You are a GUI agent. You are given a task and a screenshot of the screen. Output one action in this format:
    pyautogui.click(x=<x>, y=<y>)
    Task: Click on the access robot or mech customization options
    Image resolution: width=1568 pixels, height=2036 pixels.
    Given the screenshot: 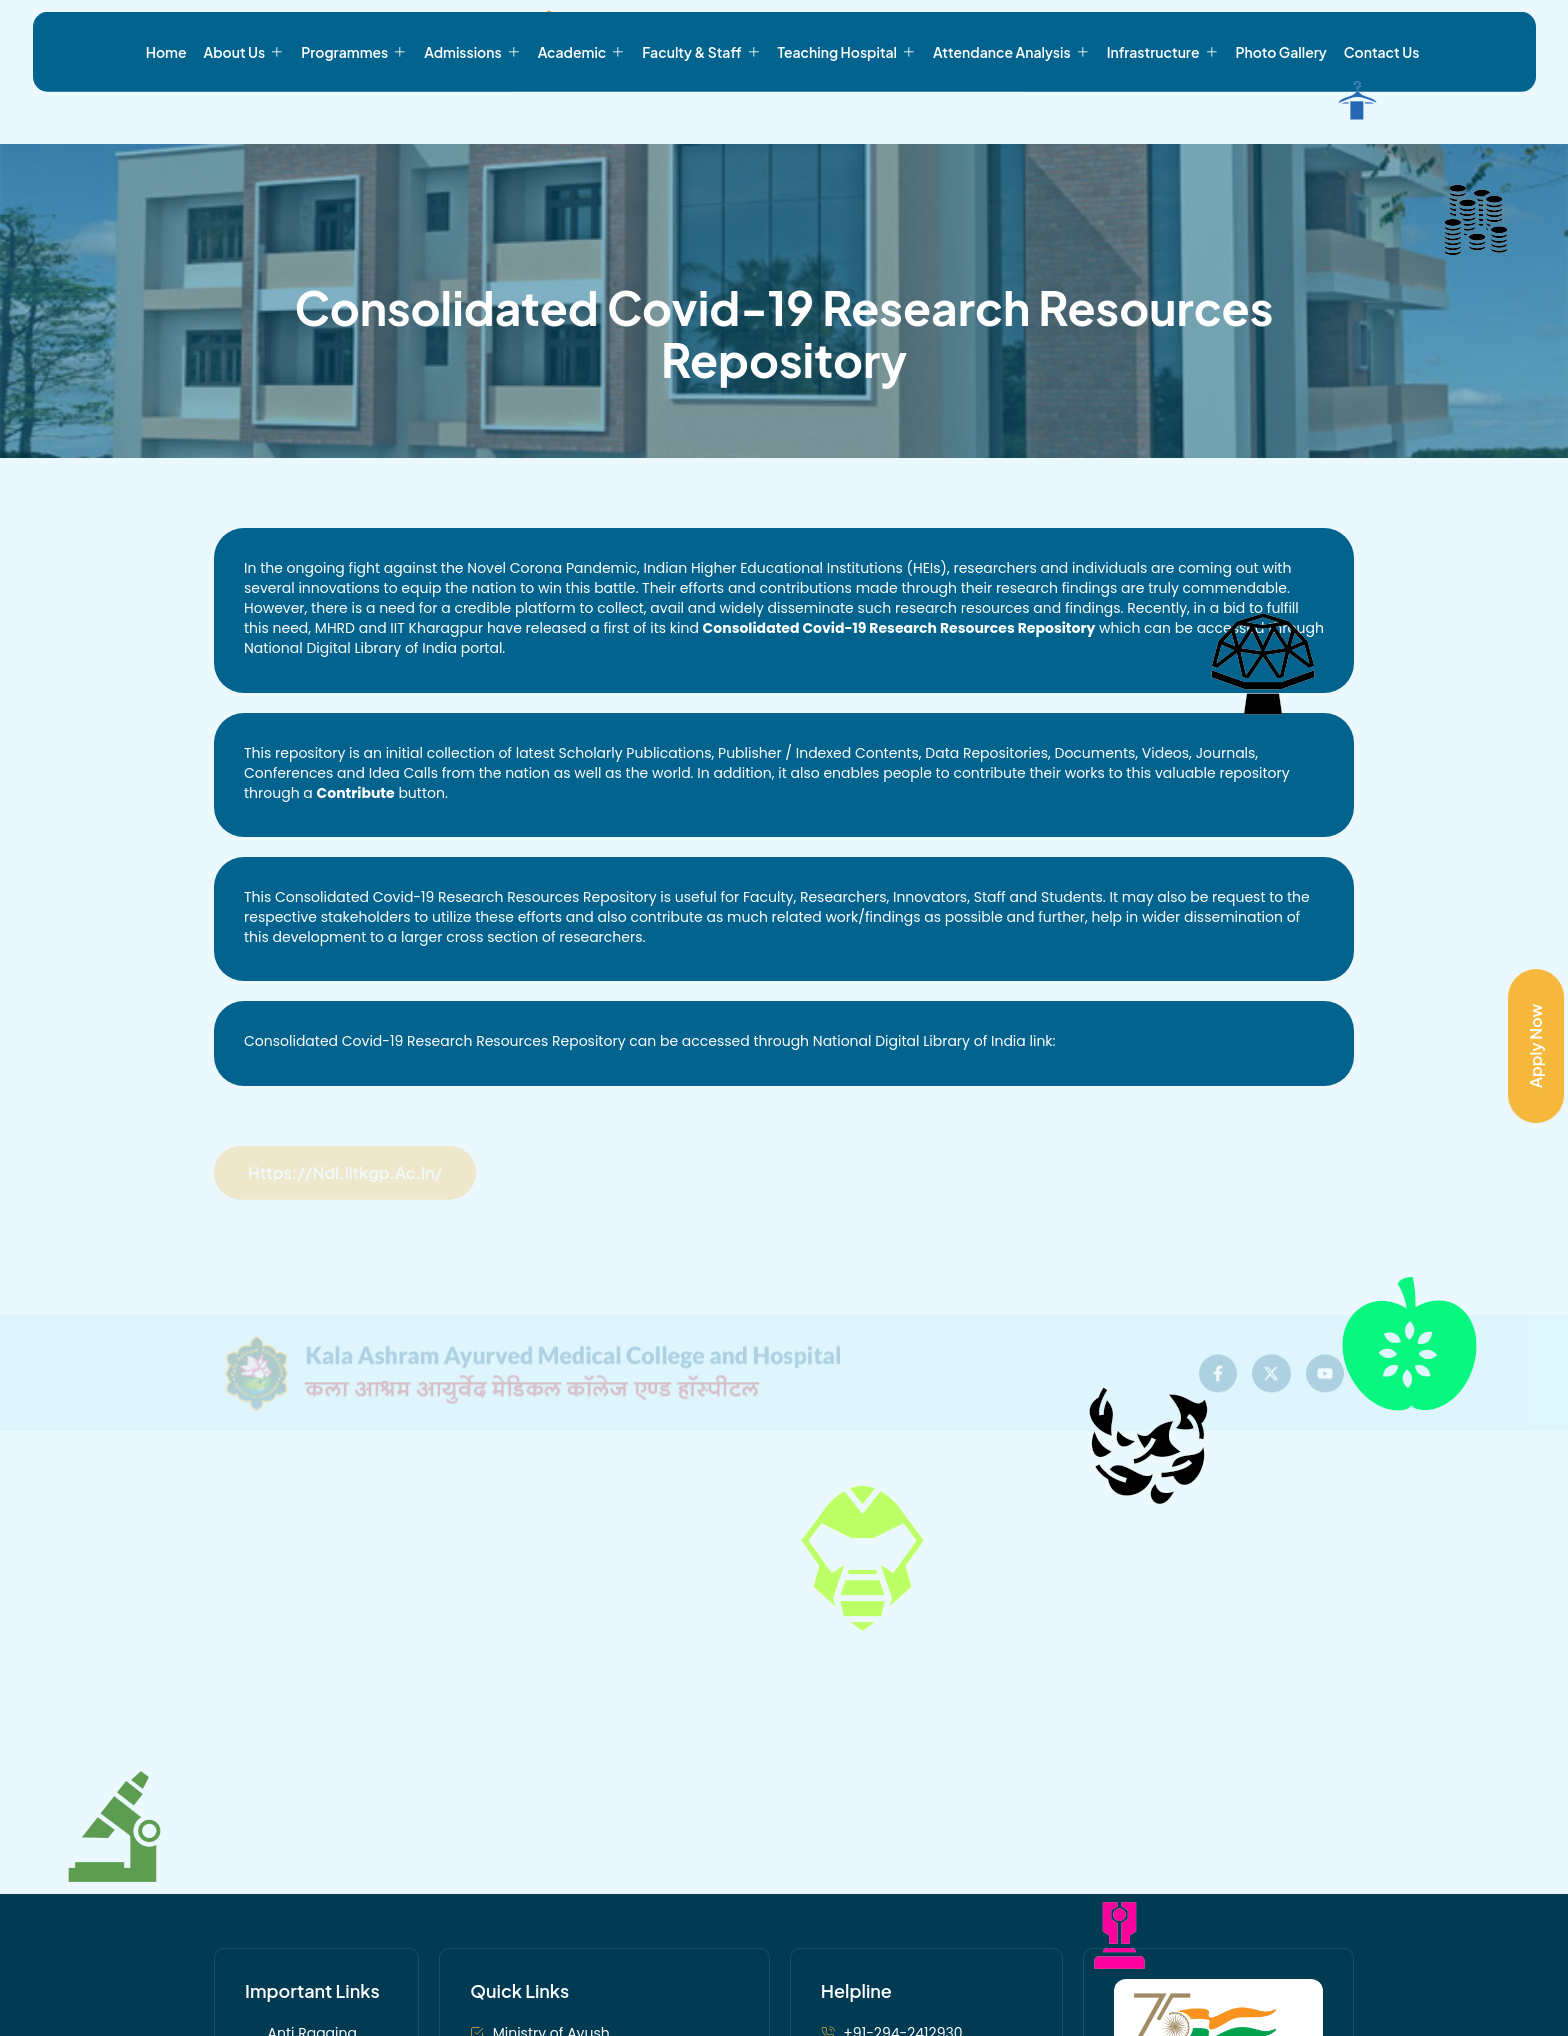 What is the action you would take?
    pyautogui.click(x=862, y=1558)
    